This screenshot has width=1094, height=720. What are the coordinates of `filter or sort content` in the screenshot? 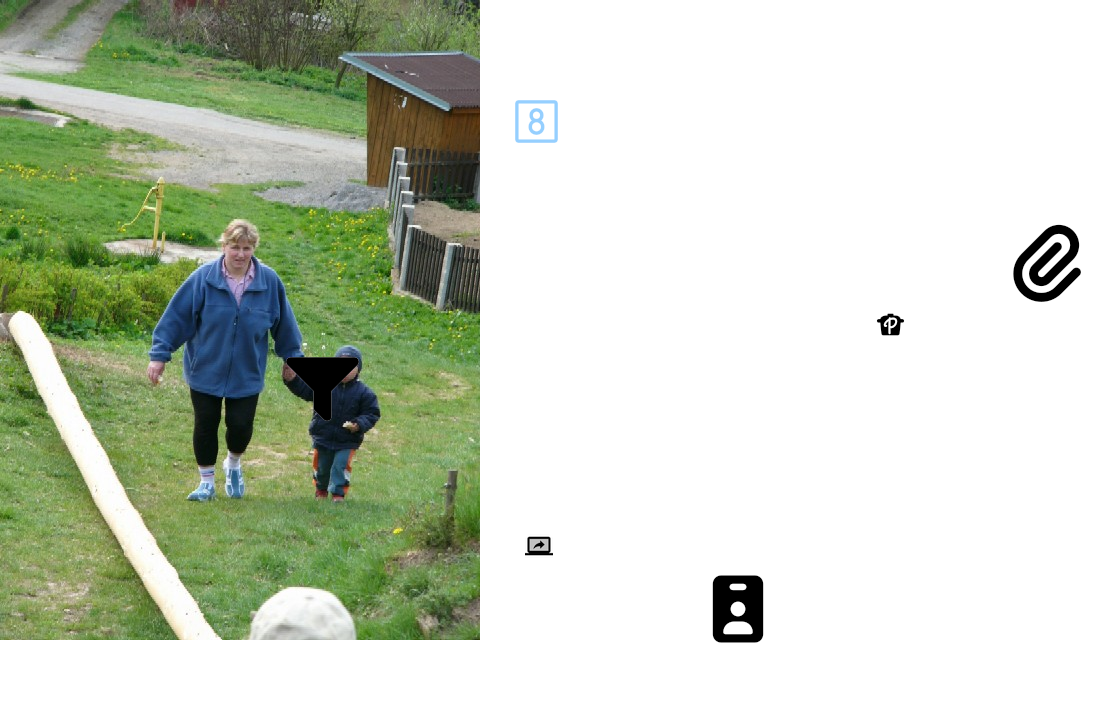 It's located at (322, 384).